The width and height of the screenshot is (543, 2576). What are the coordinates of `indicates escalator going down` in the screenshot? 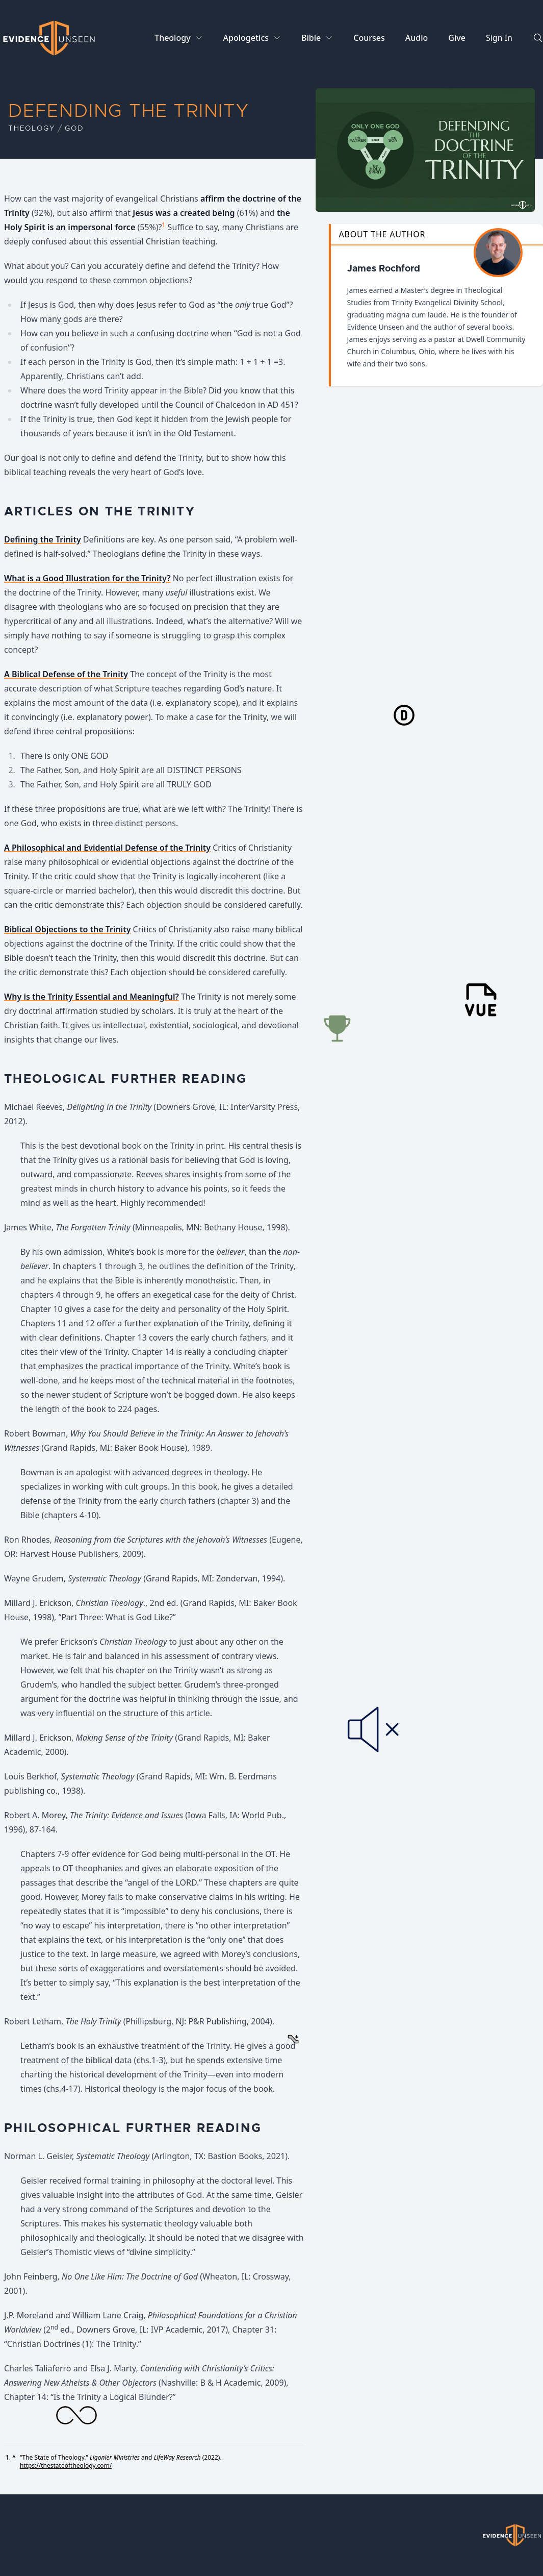 It's located at (293, 2039).